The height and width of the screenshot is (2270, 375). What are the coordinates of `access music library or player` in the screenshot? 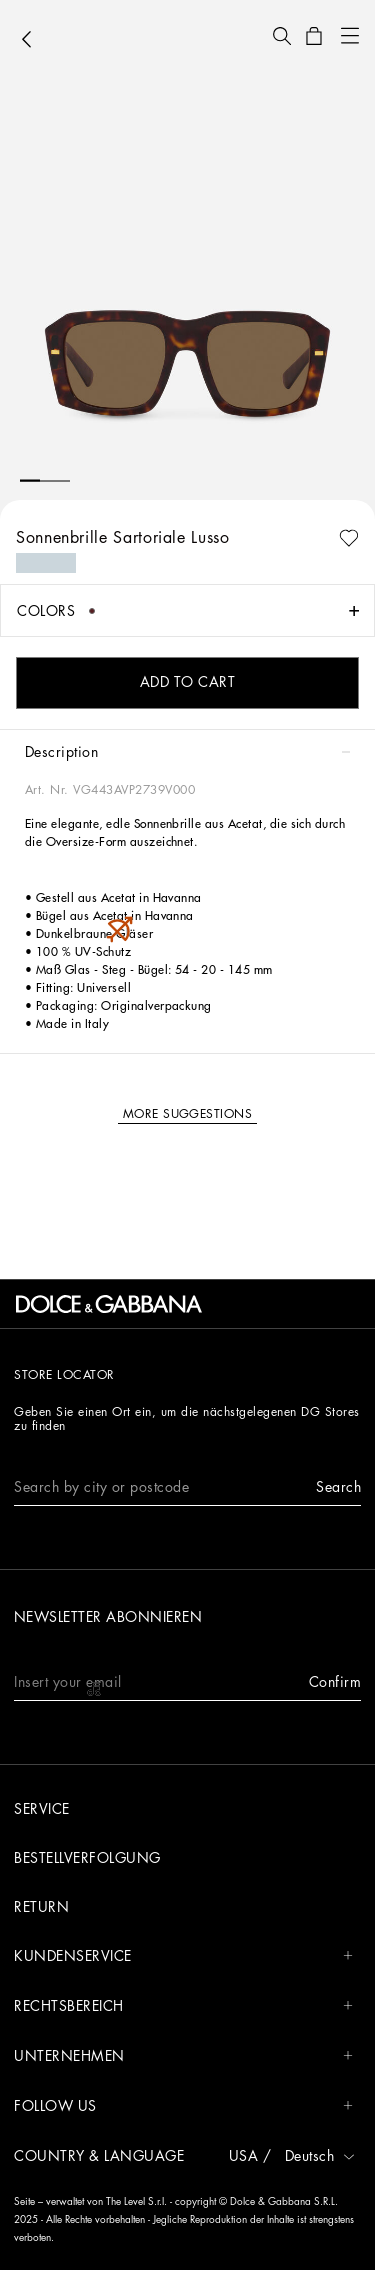 It's located at (95, 1689).